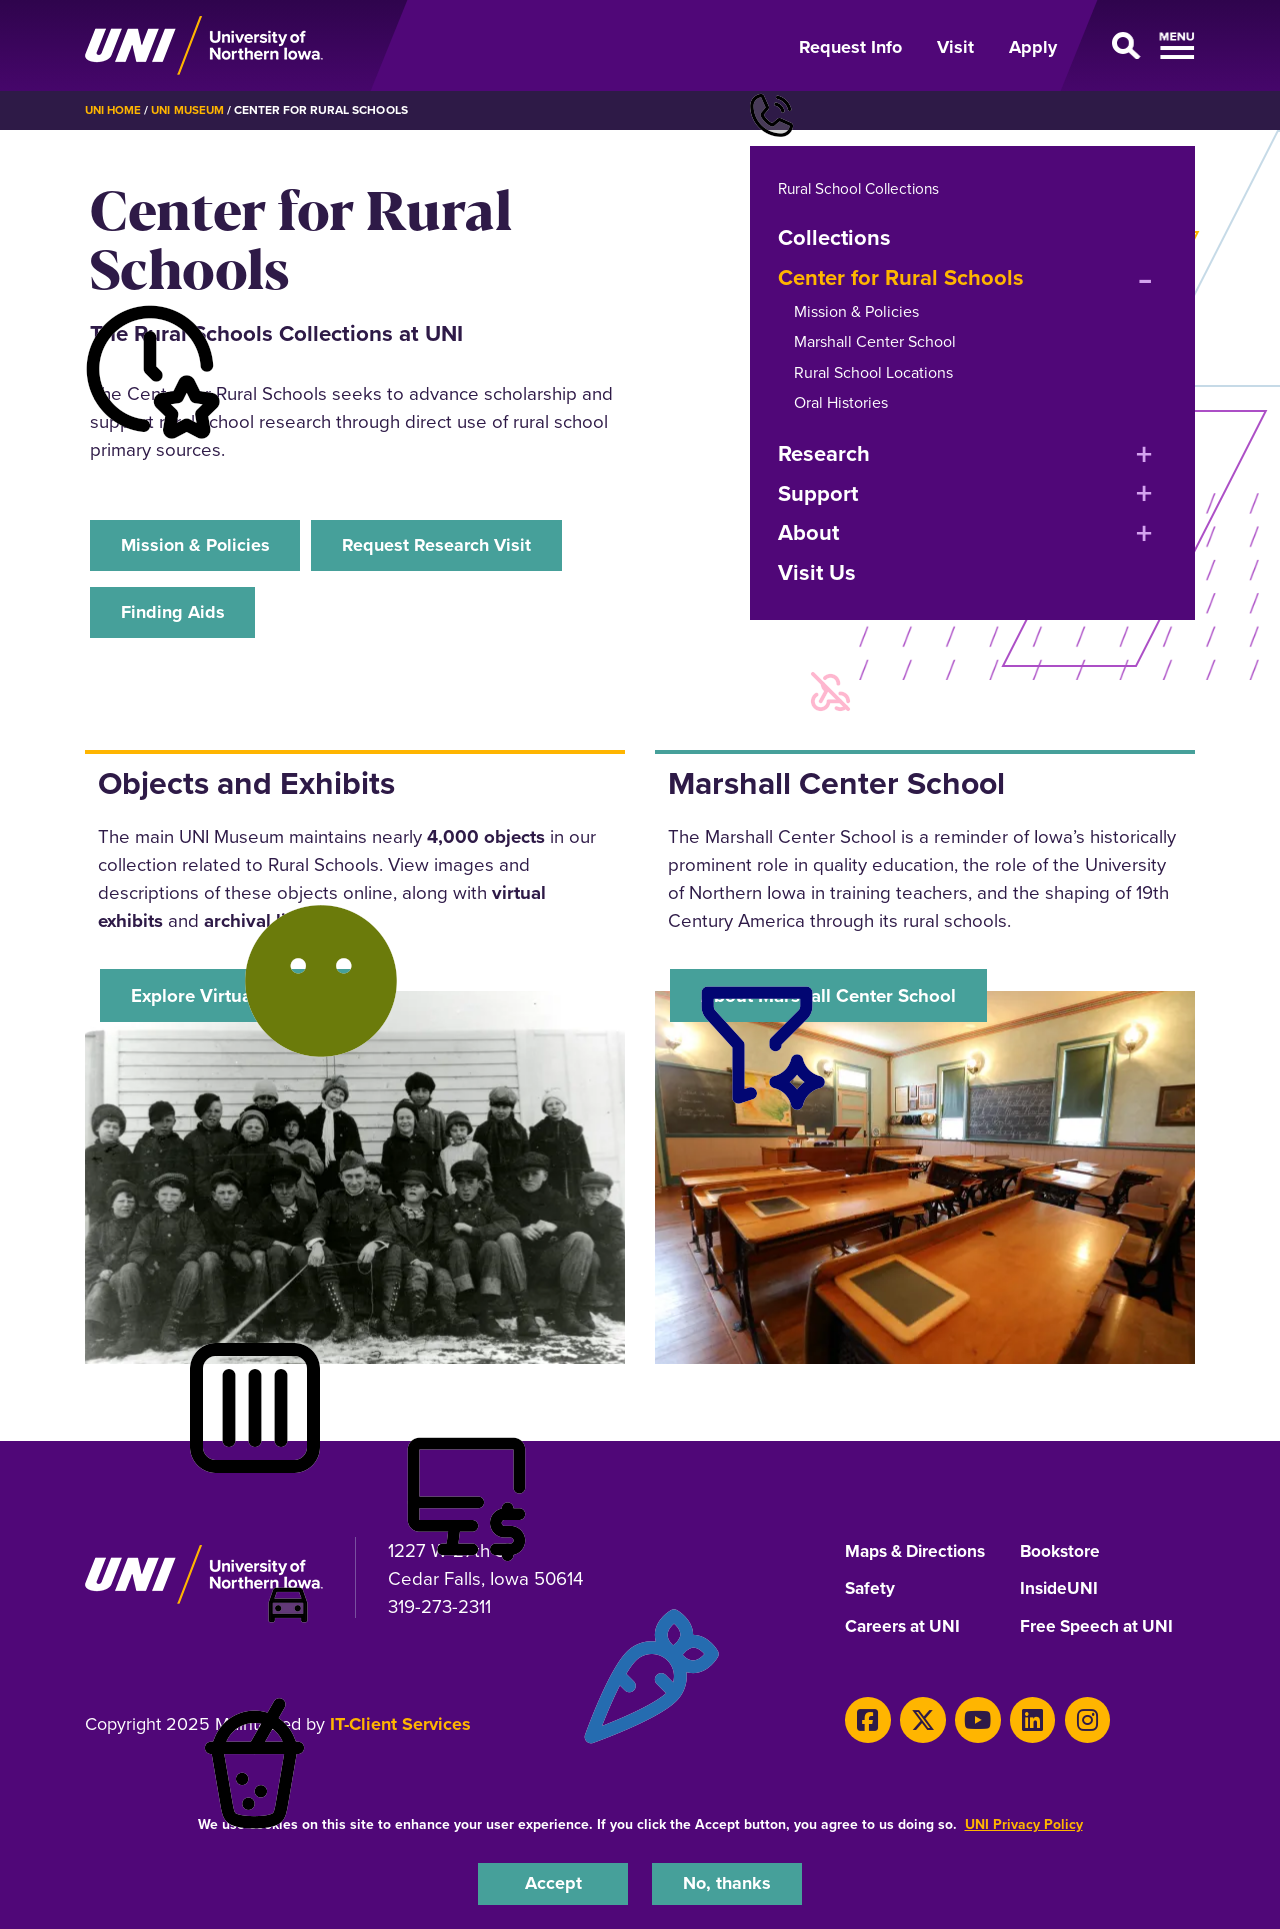 The height and width of the screenshot is (1929, 1280). Describe the element at coordinates (255, 1408) in the screenshot. I see `laundry care instruction for drip drying` at that location.